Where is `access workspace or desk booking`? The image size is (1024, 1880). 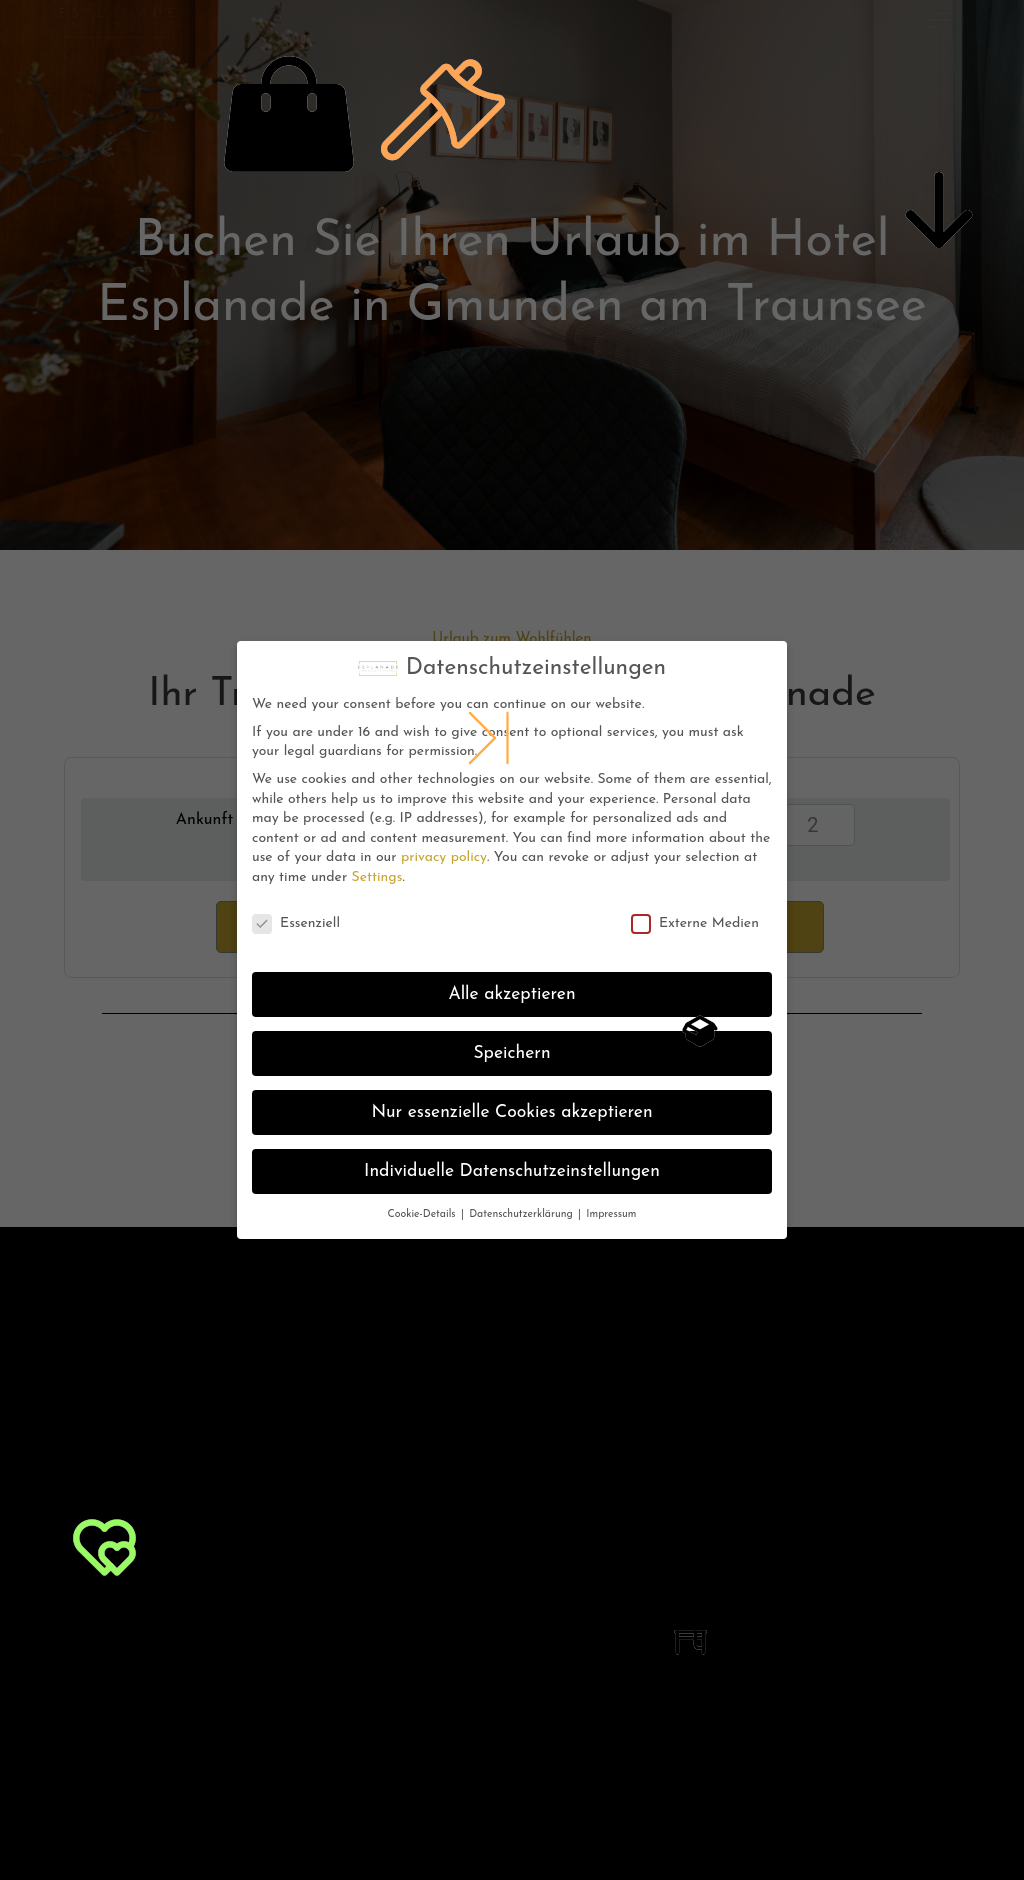 access workspace or desk booking is located at coordinates (690, 1641).